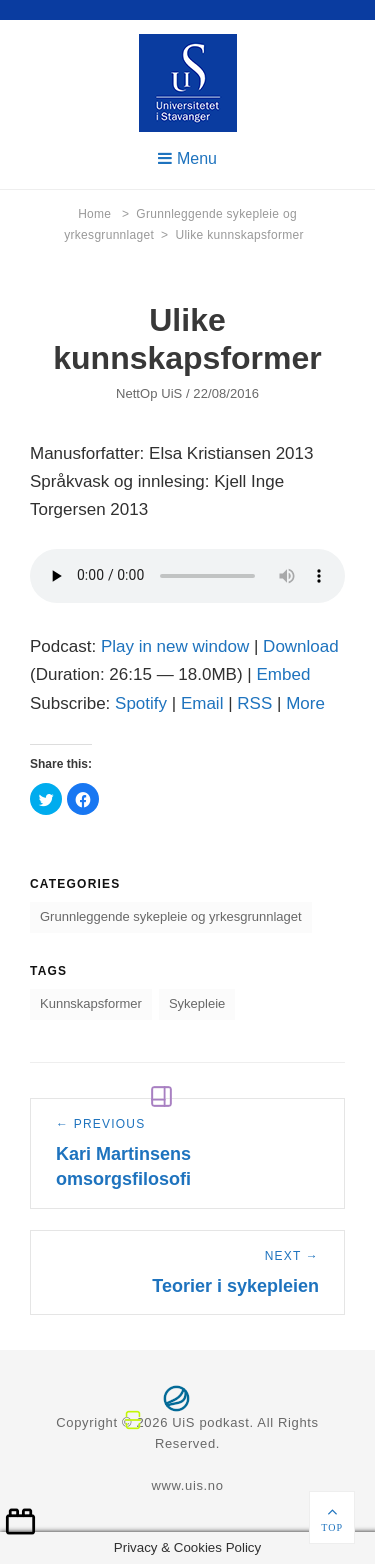 The image size is (375, 1564). What do you see at coordinates (20, 1521) in the screenshot?
I see `access building blocks or modular components` at bounding box center [20, 1521].